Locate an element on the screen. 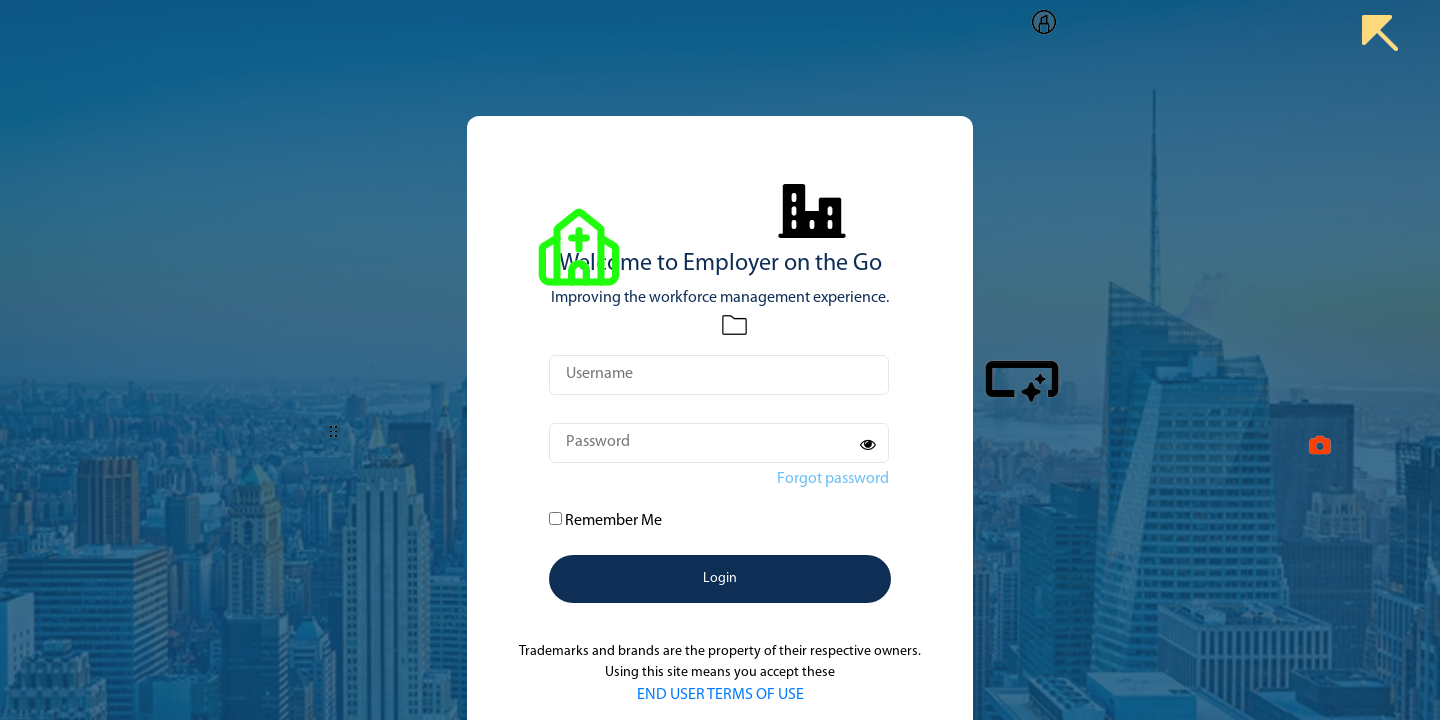 Image resolution: width=1440 pixels, height=720 pixels. drag to reorder or rearrange items is located at coordinates (333, 431).